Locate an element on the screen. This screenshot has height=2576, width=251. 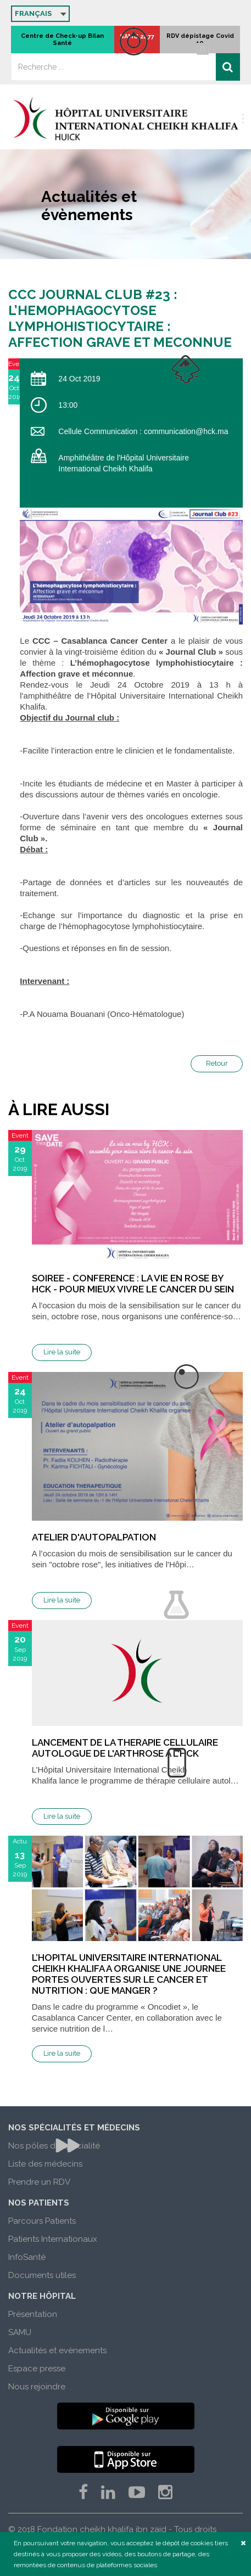
restore window to previous size is located at coordinates (203, 49).